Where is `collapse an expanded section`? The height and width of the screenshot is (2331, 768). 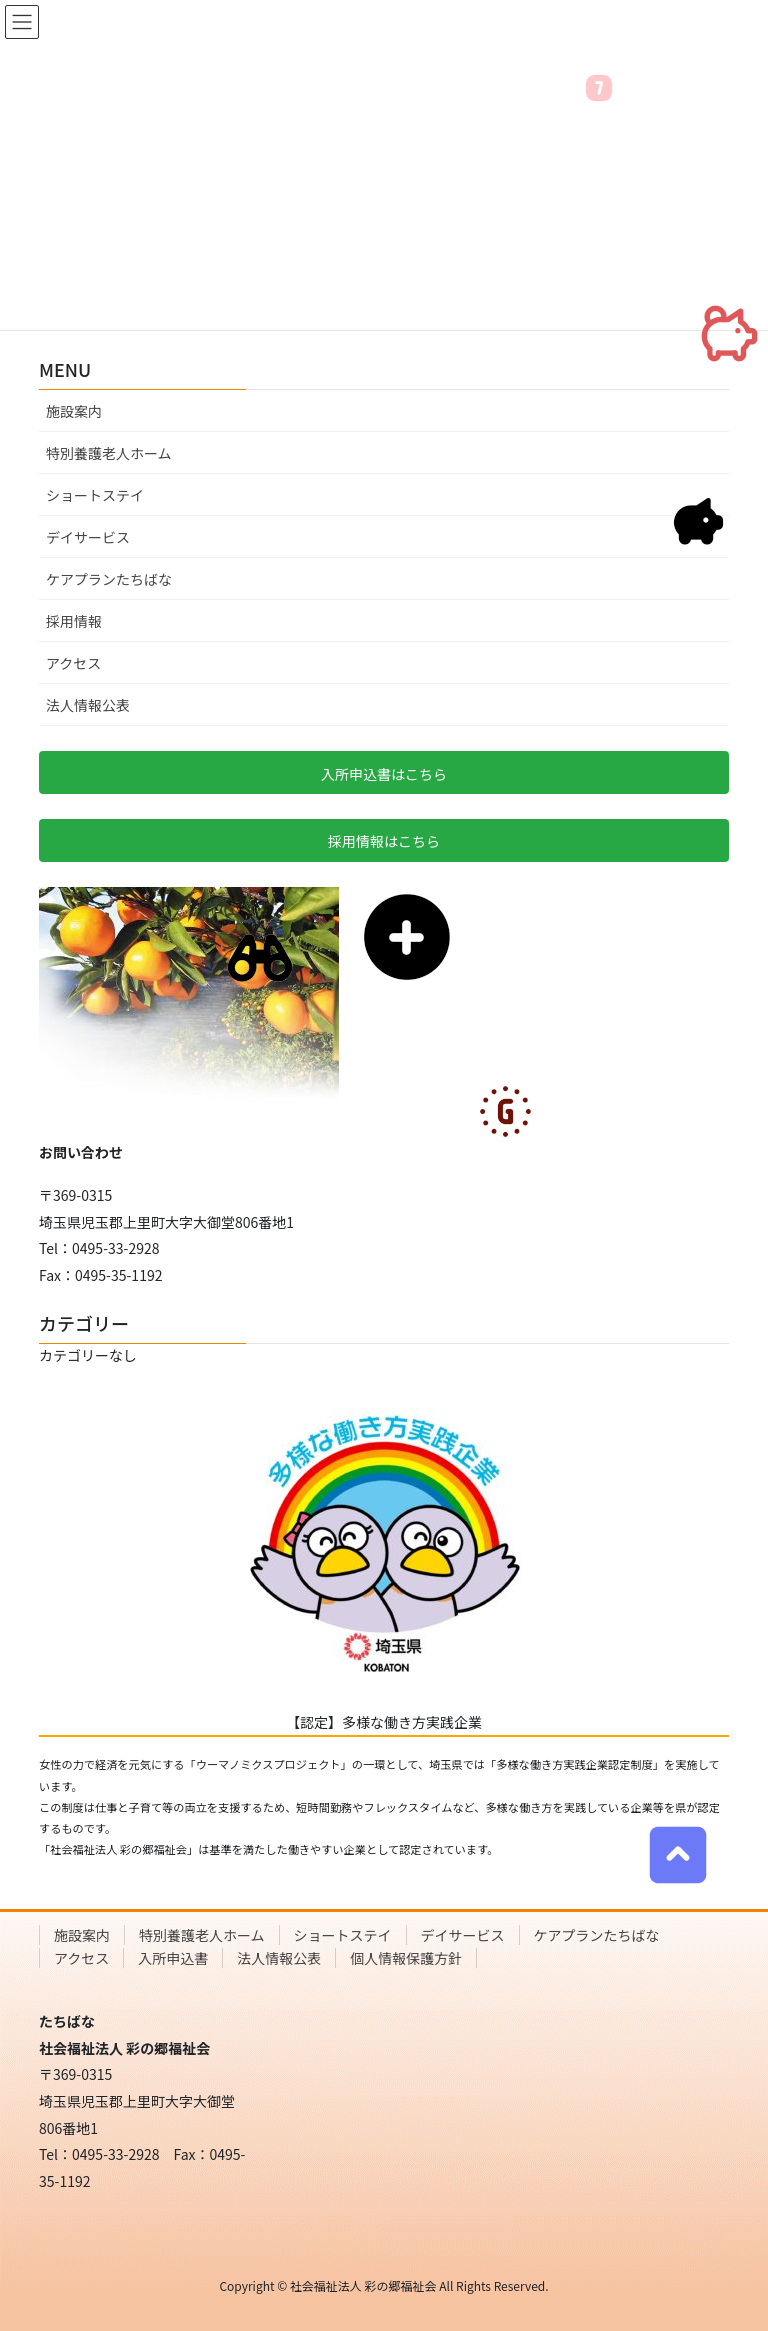 collapse an expanded section is located at coordinates (678, 1855).